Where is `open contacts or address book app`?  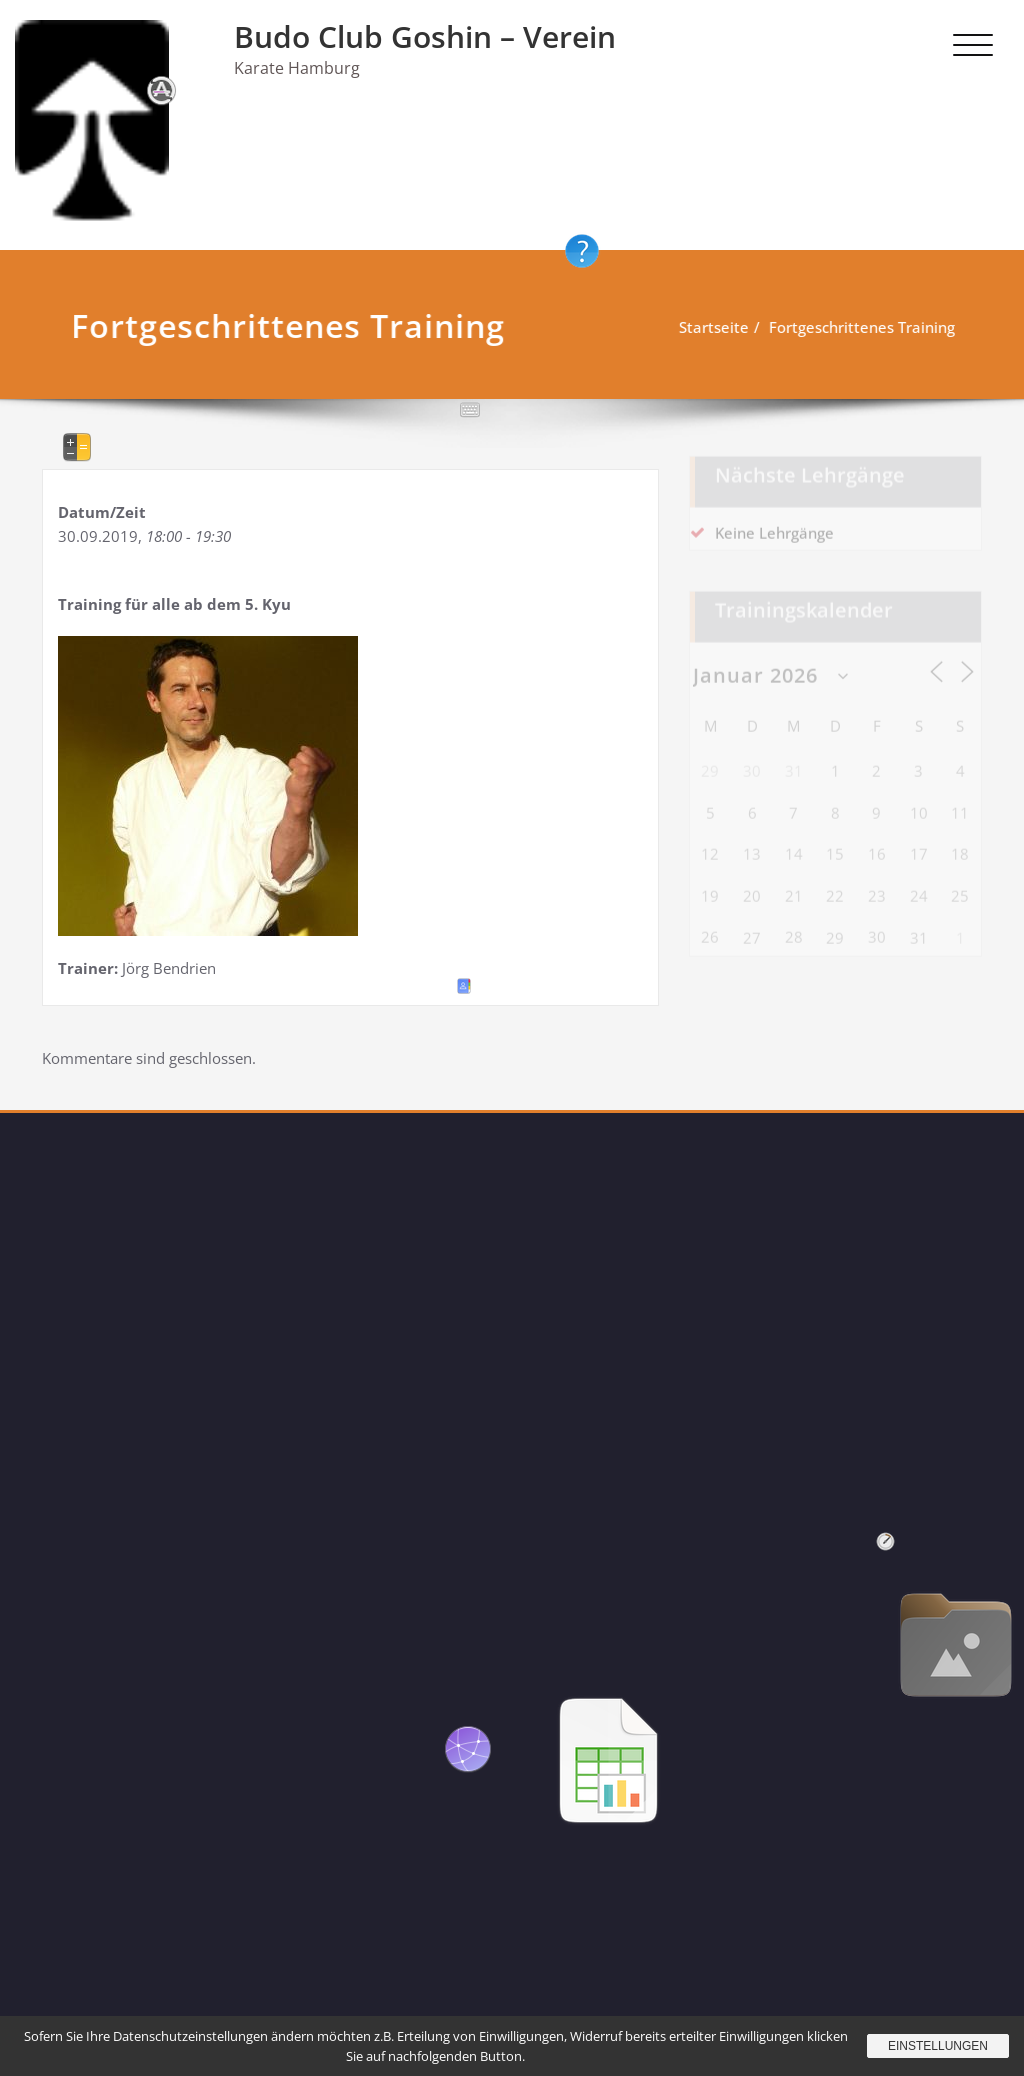
open contacts or address book app is located at coordinates (464, 986).